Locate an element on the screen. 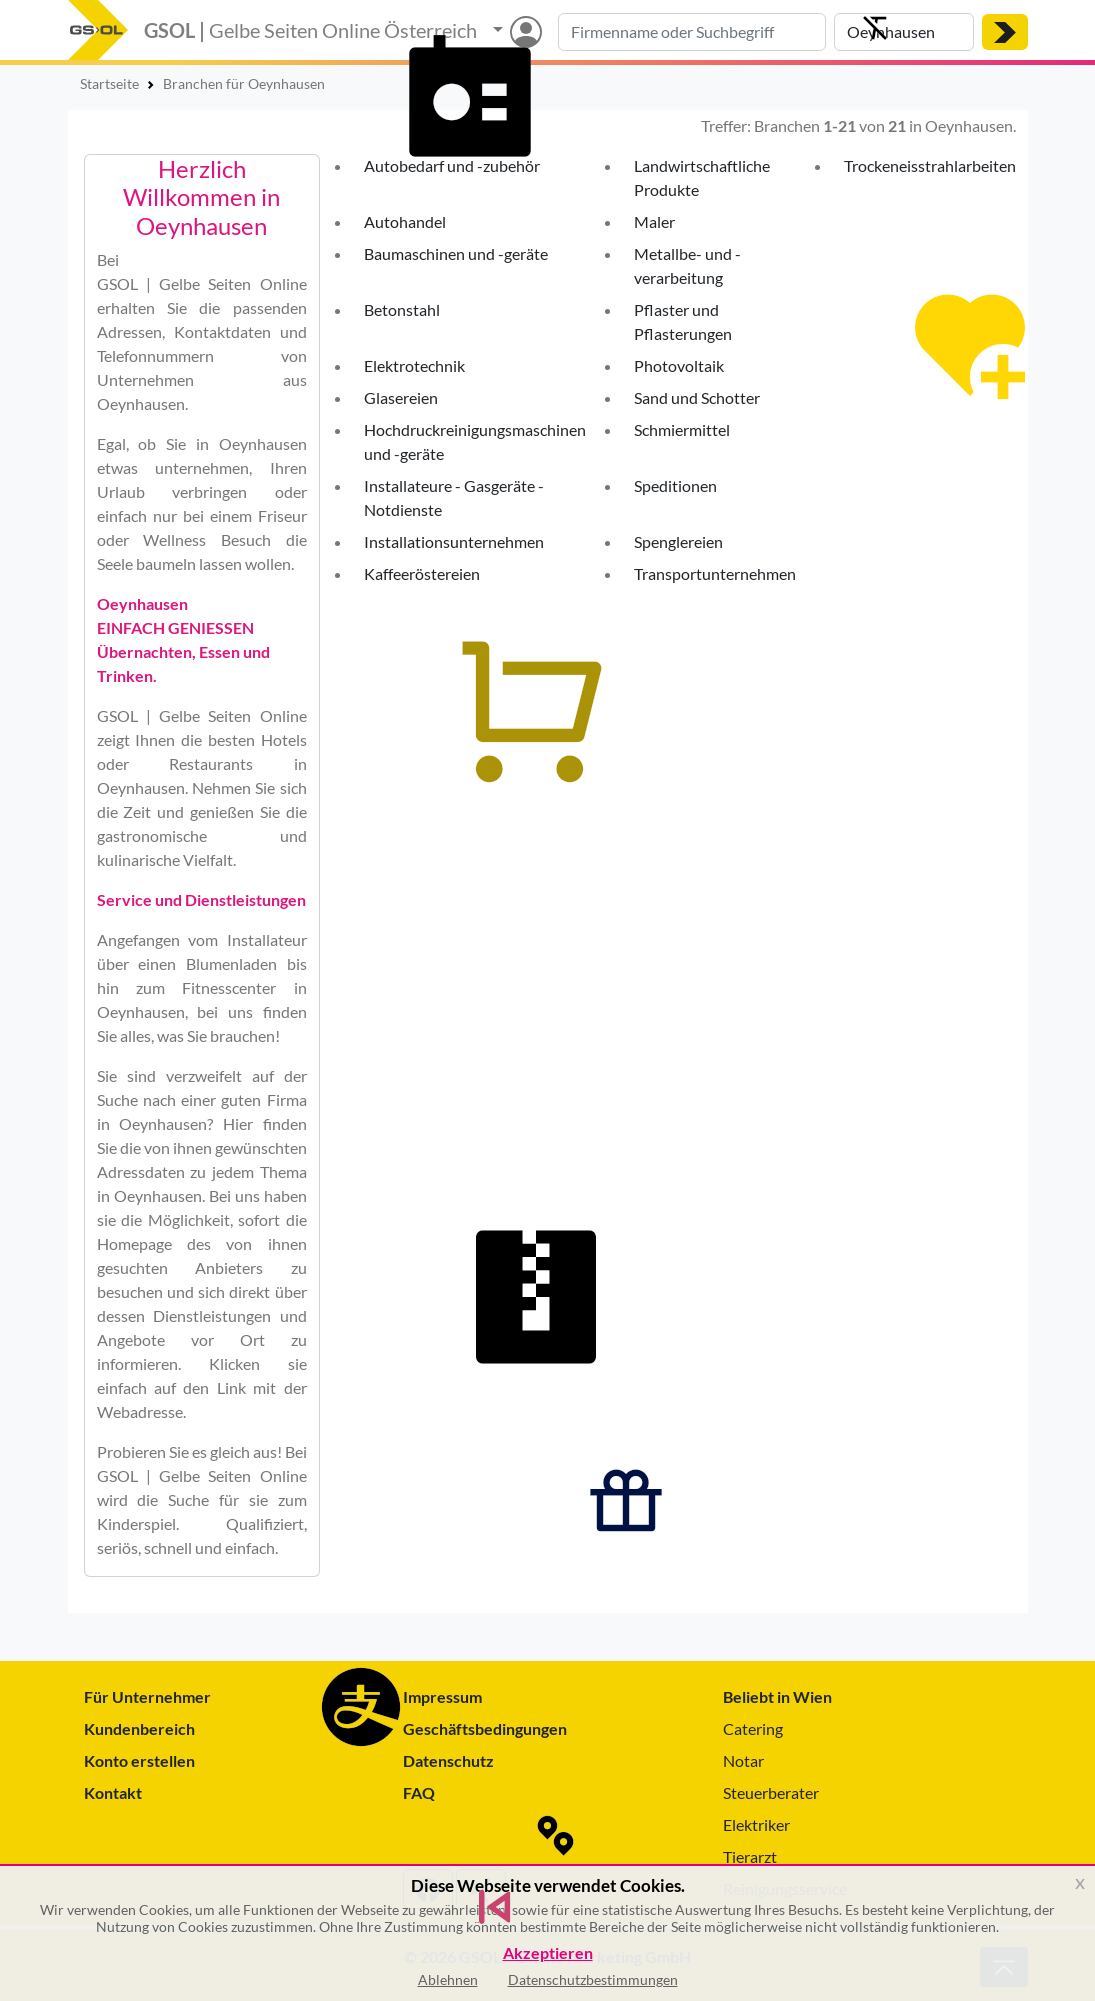  view distance between two locations is located at coordinates (555, 1835).